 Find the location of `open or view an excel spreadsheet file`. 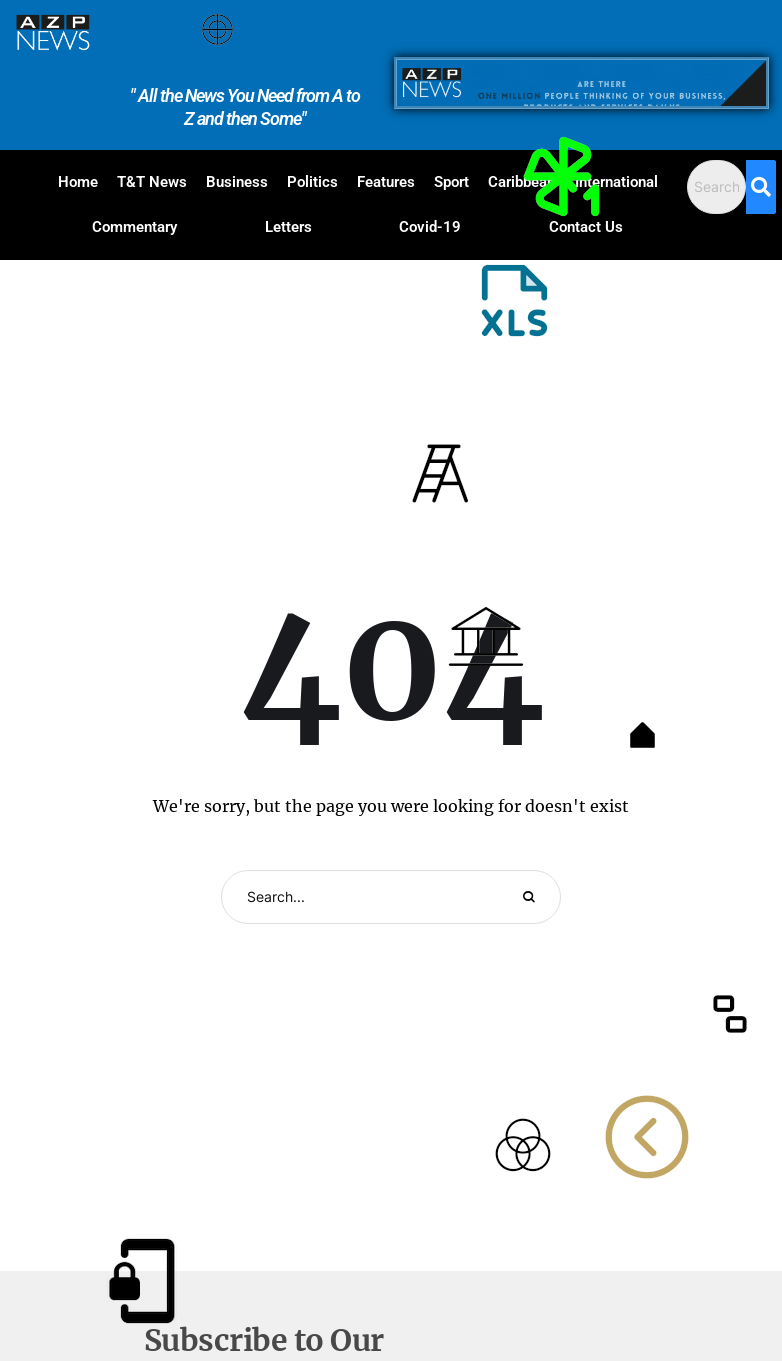

open or view an excel spreadsheet file is located at coordinates (514, 303).